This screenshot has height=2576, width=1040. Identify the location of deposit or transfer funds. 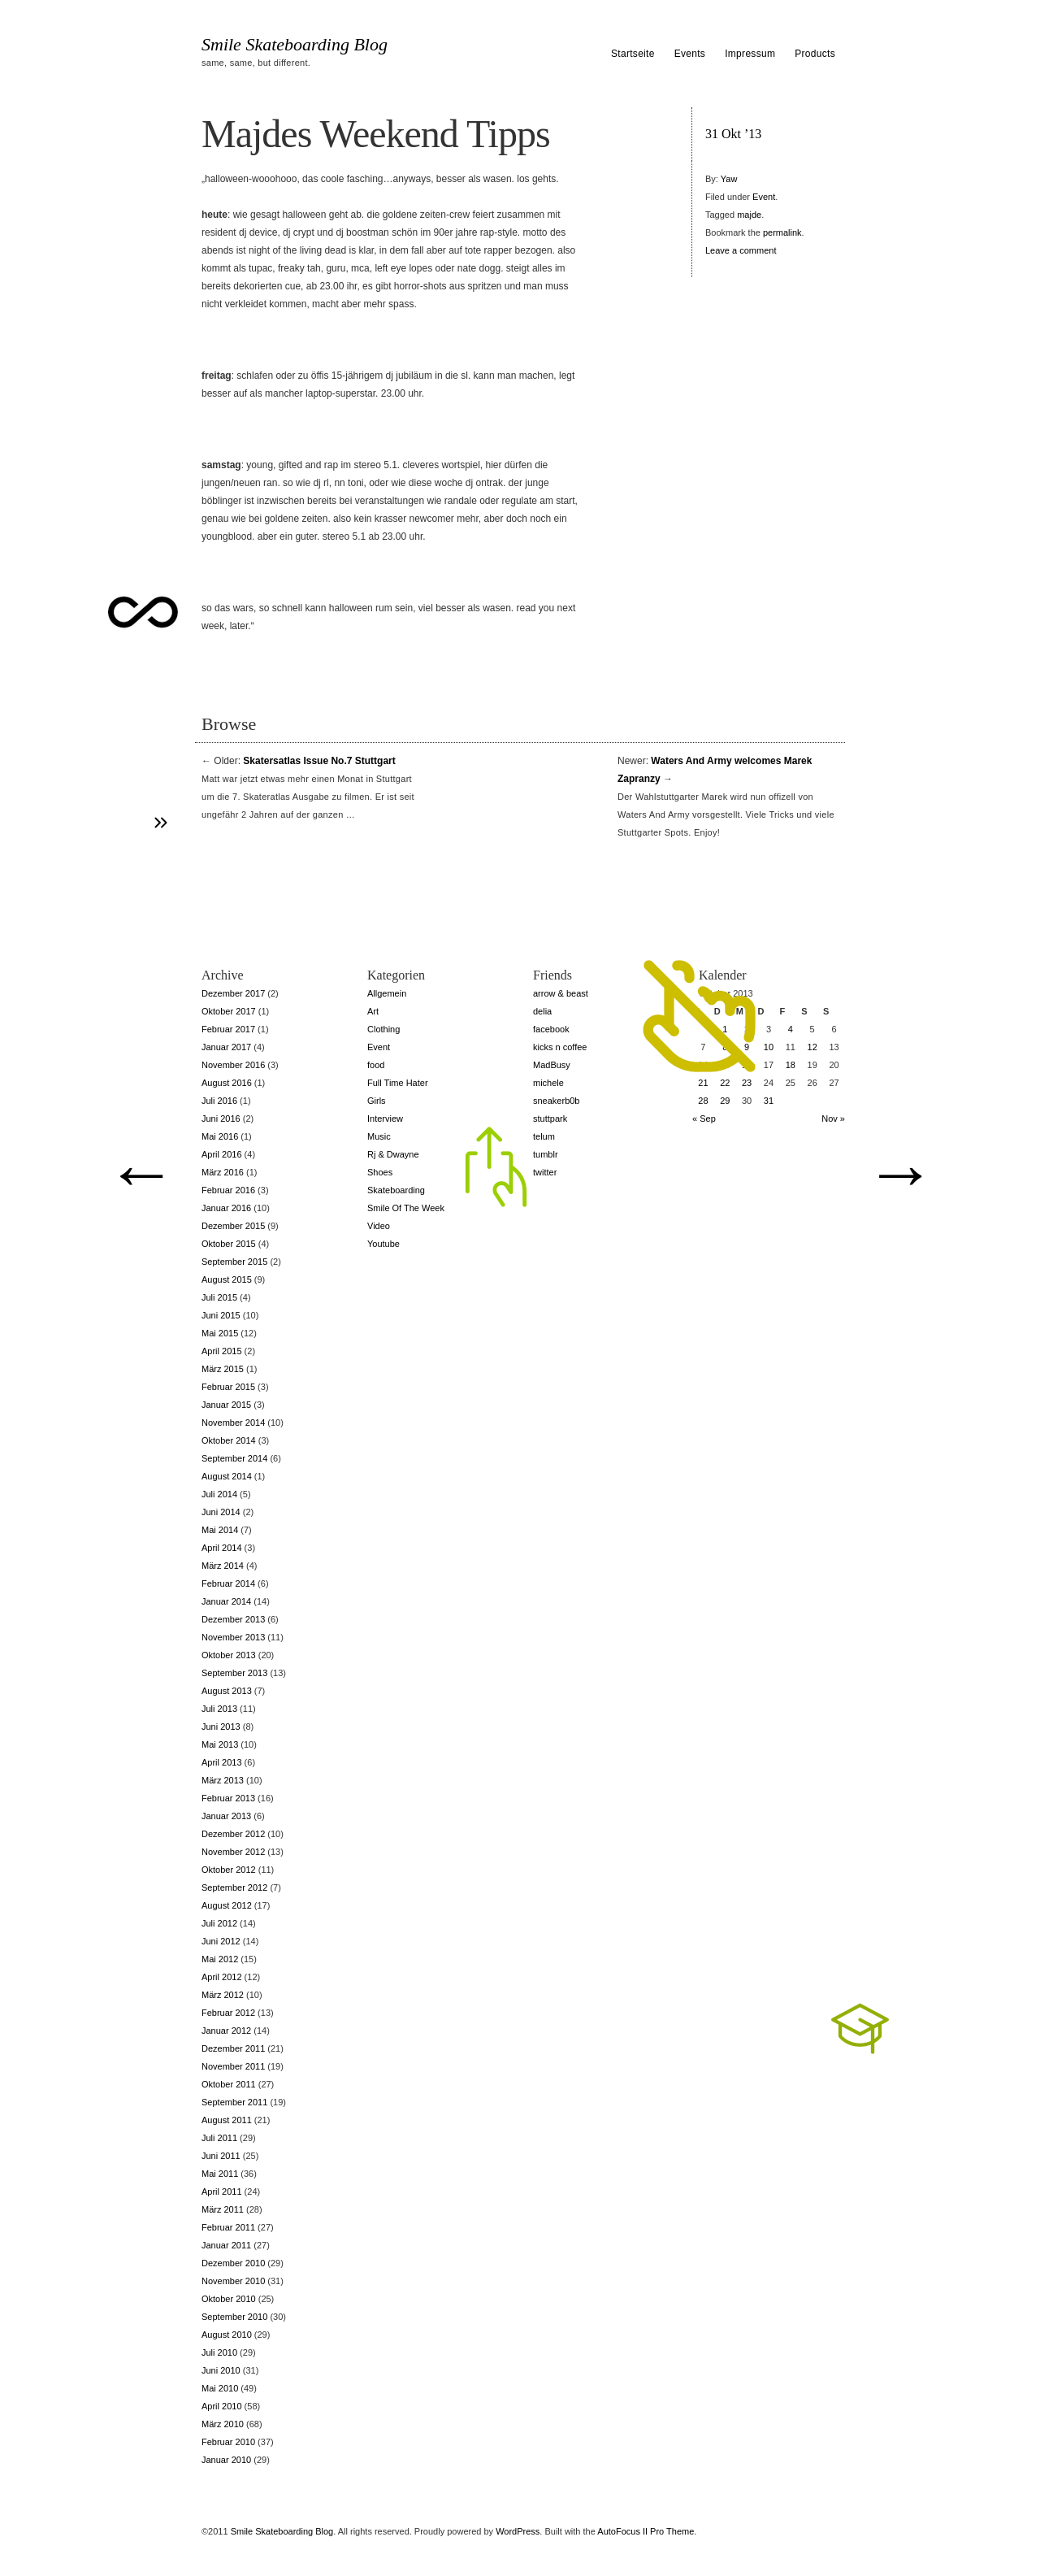
(492, 1166).